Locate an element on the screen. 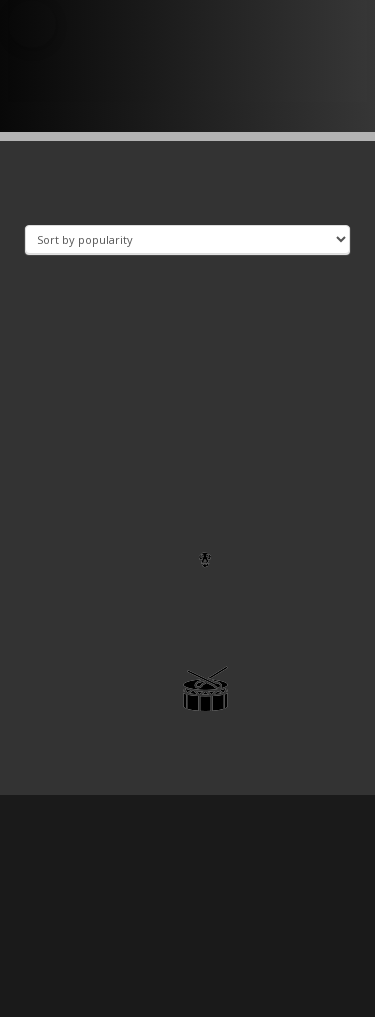 This screenshot has width=375, height=1017. access music or sound settings is located at coordinates (205, 688).